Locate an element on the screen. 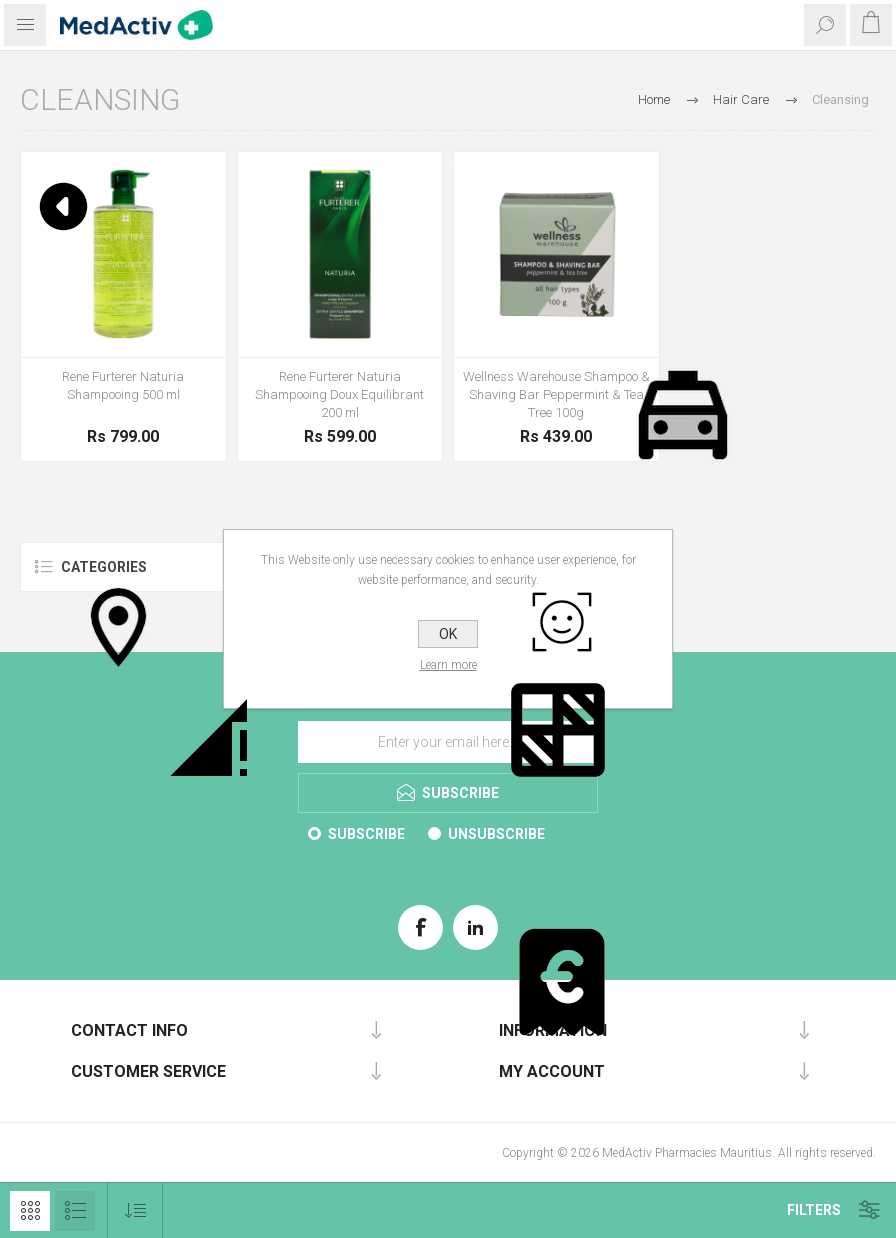 This screenshot has height=1238, width=896. request a taxi or rideshare is located at coordinates (683, 415).